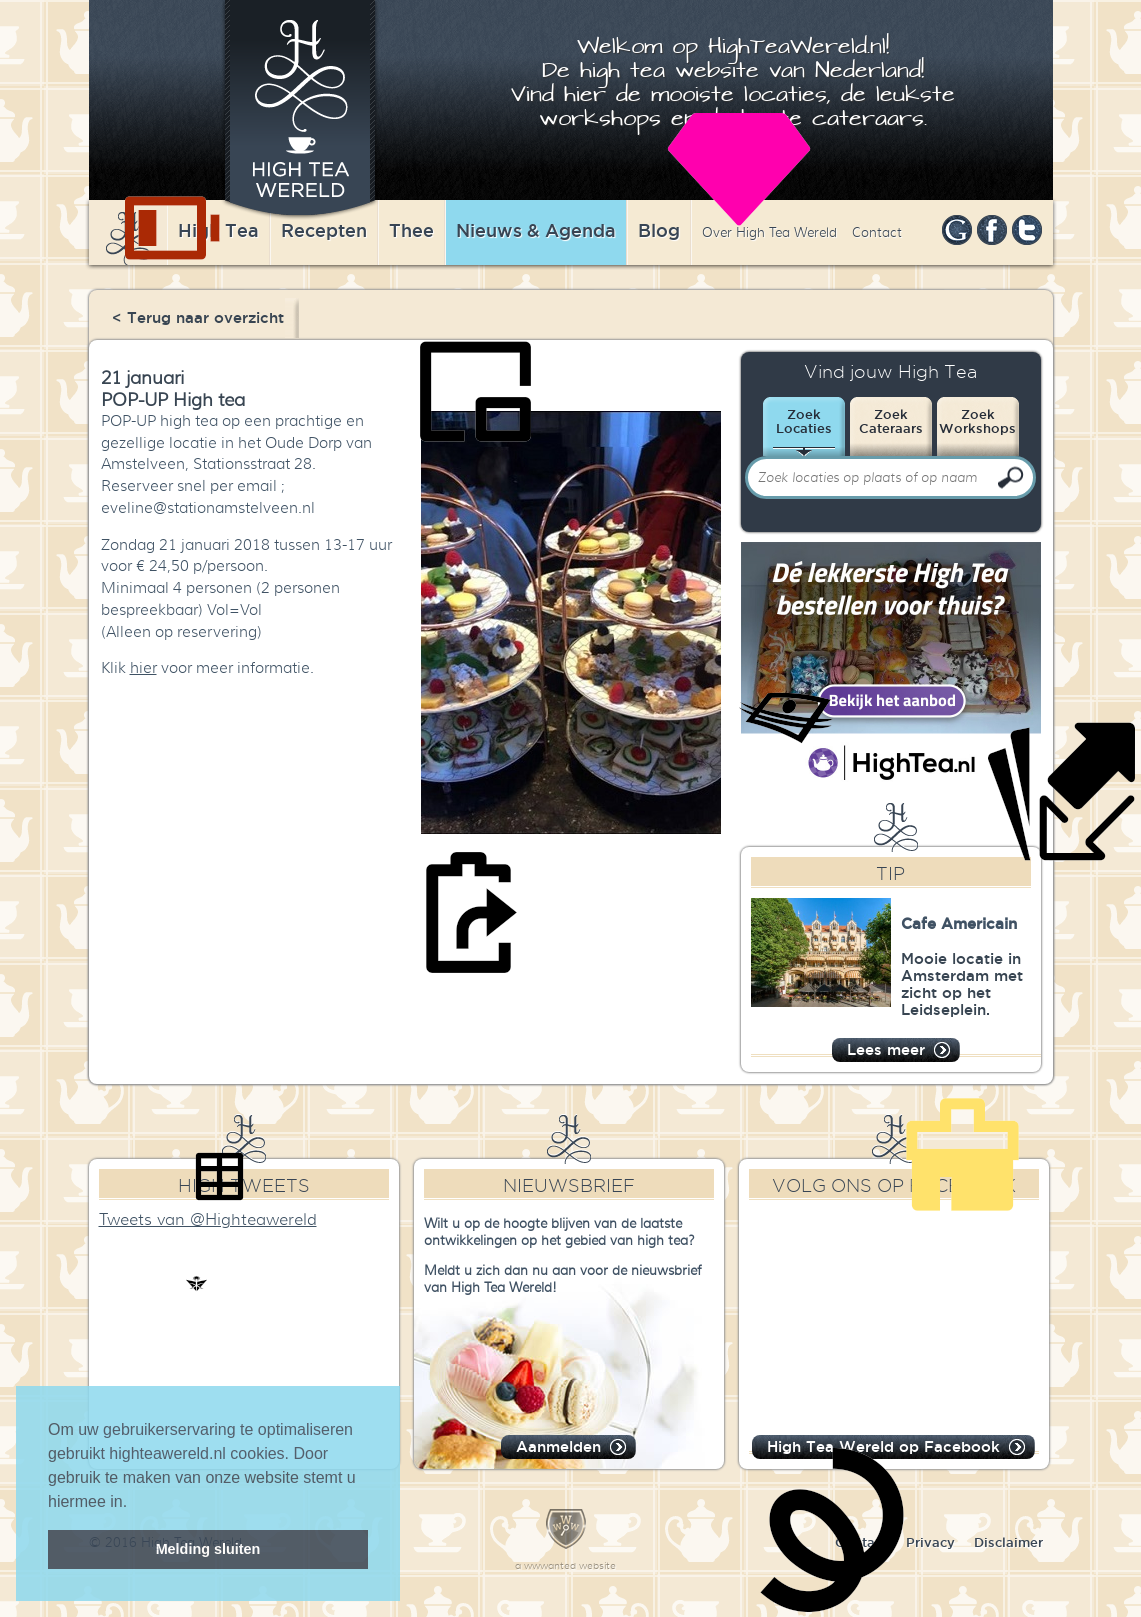 The height and width of the screenshot is (1617, 1141). I want to click on indicates VIP or premium membership status, so click(739, 167).